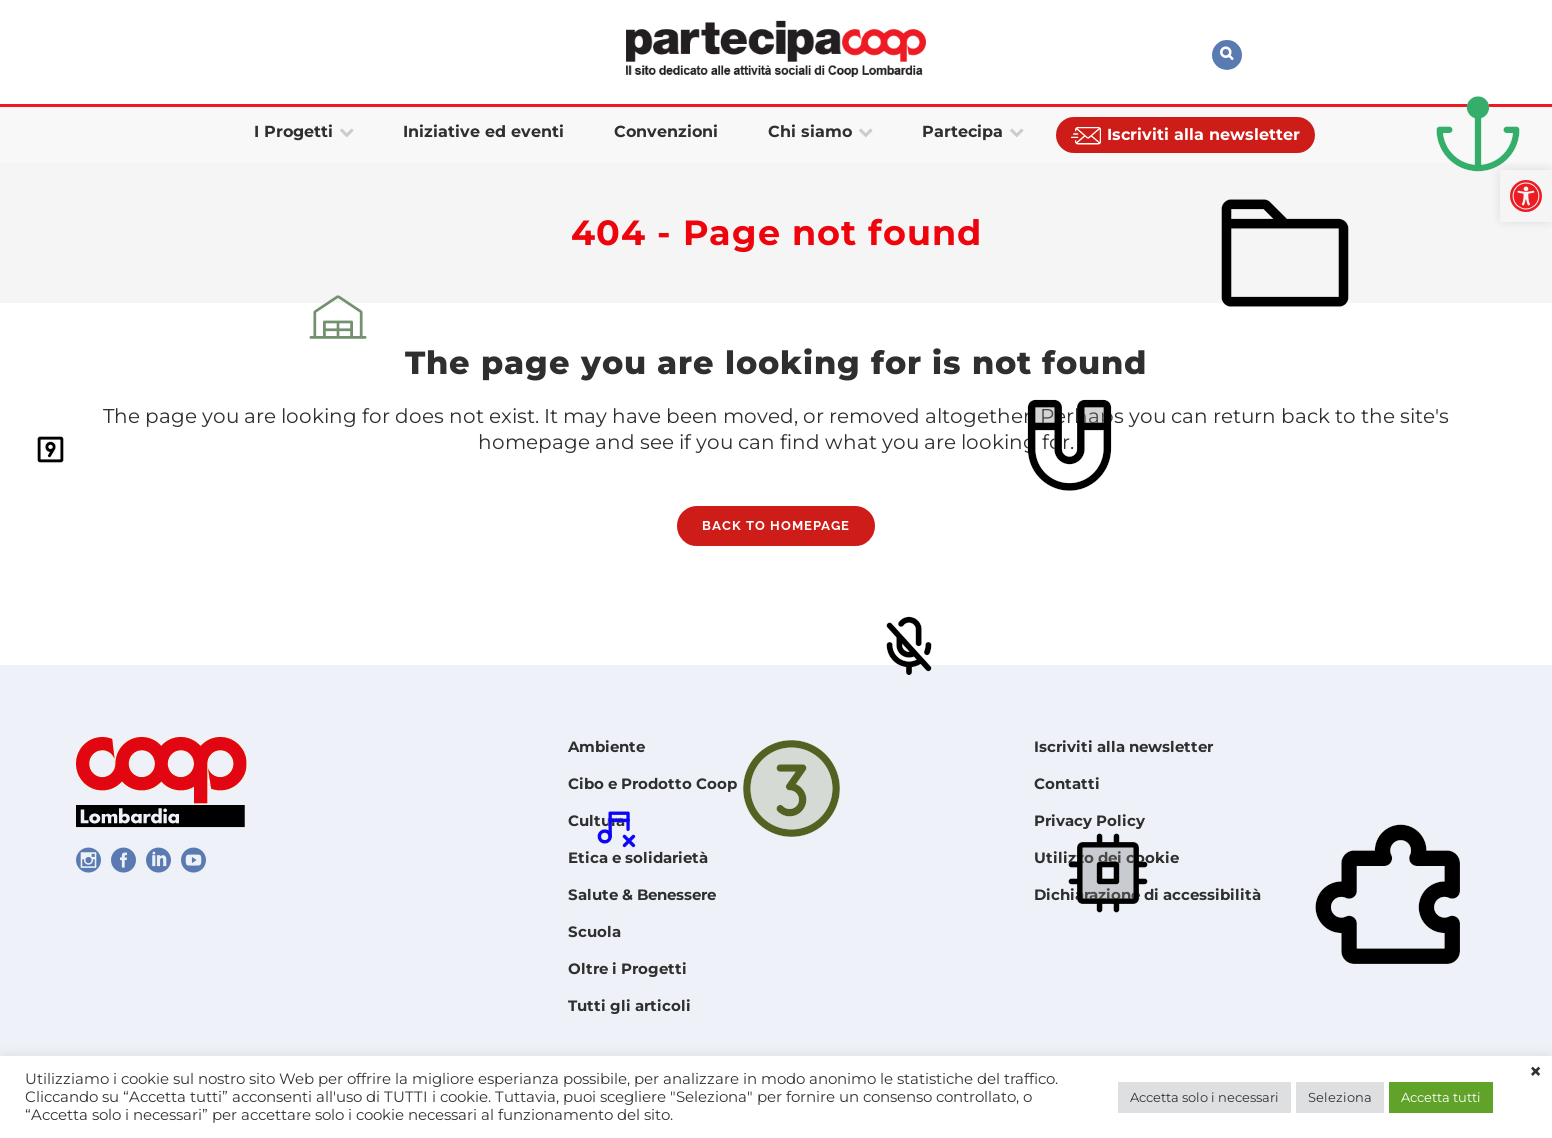  Describe the element at coordinates (338, 320) in the screenshot. I see `access garage or parking settings` at that location.